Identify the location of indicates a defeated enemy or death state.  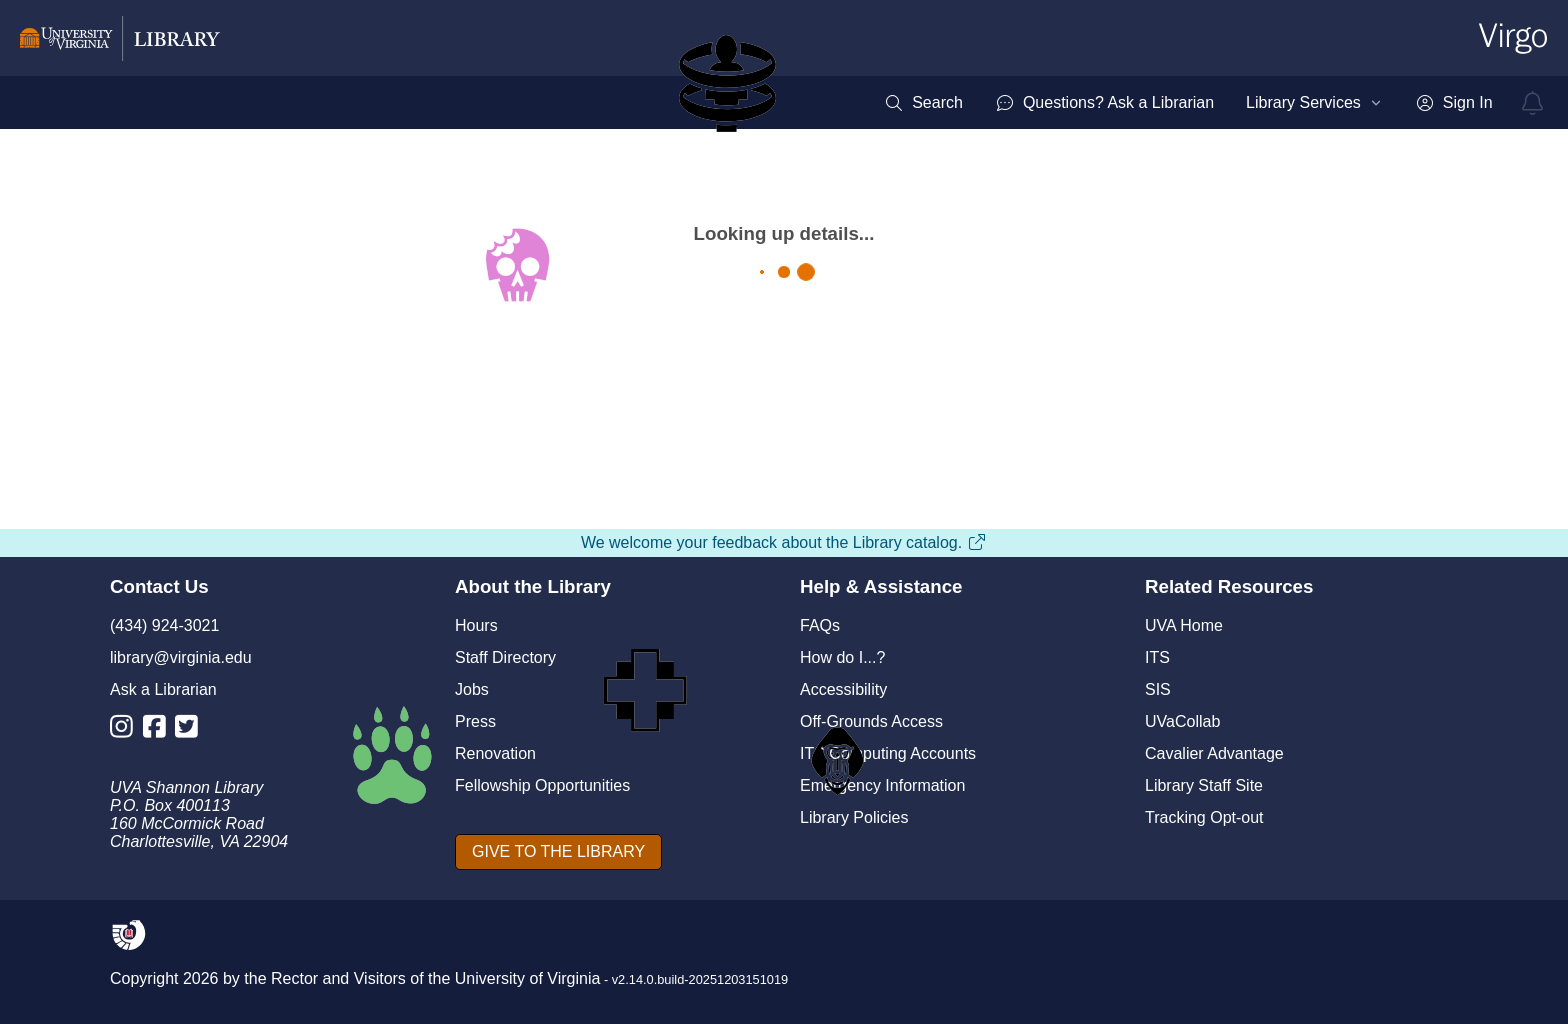
(516, 265).